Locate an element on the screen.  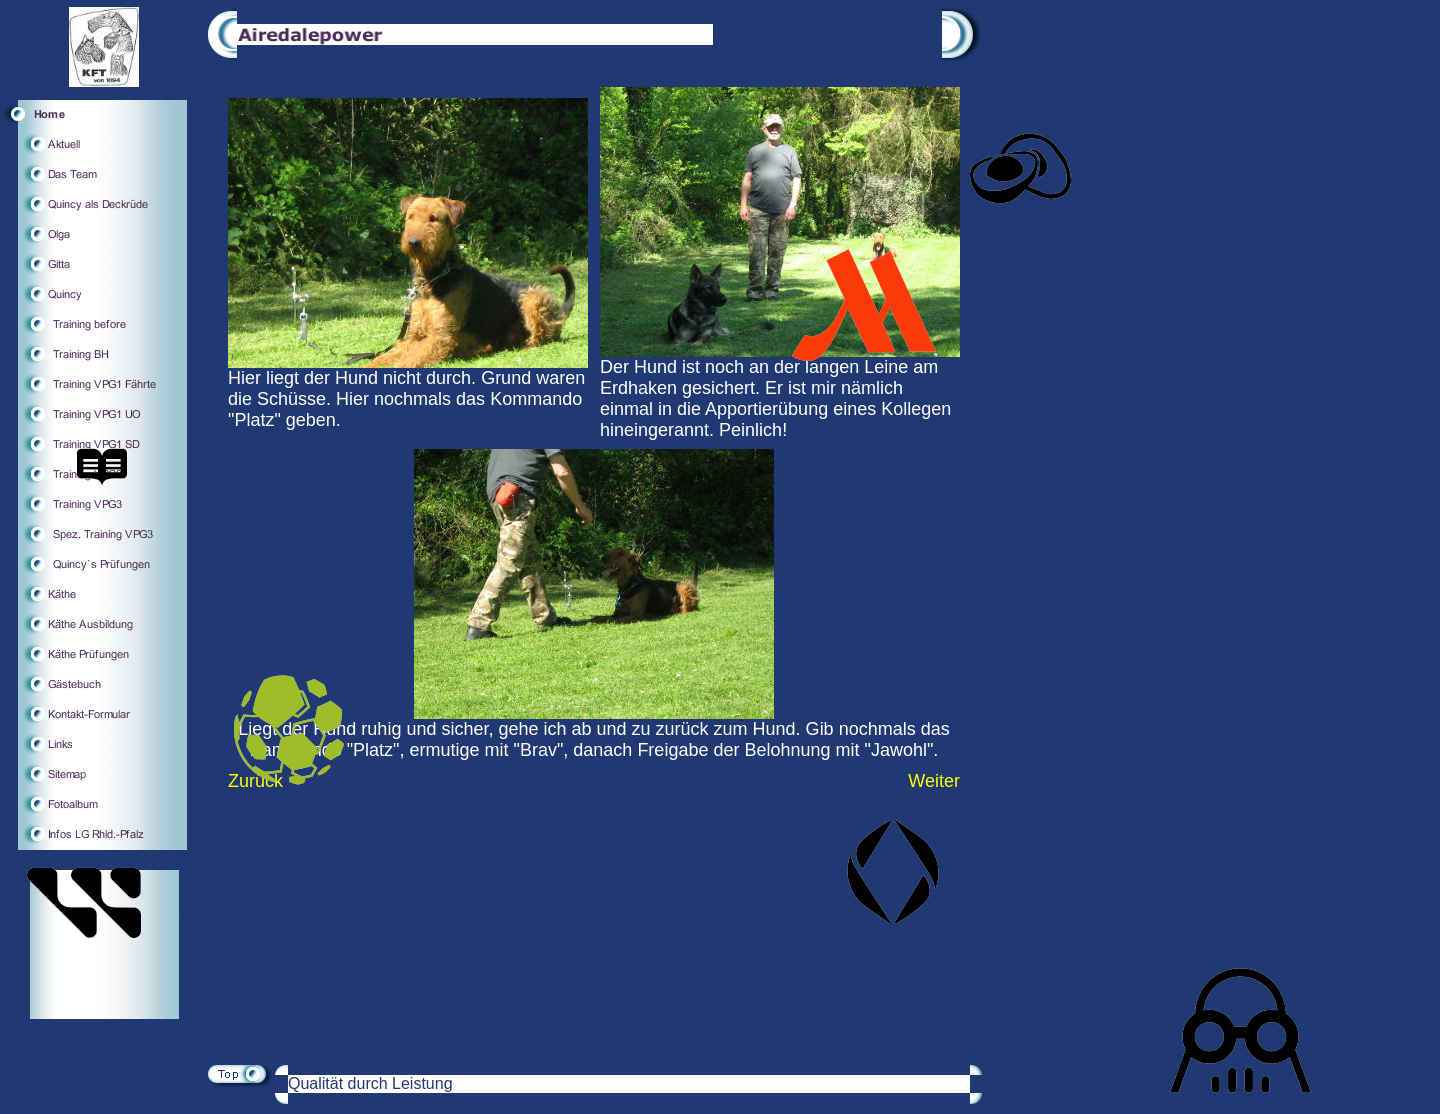
toggle dark mode extension is located at coordinates (1240, 1030).